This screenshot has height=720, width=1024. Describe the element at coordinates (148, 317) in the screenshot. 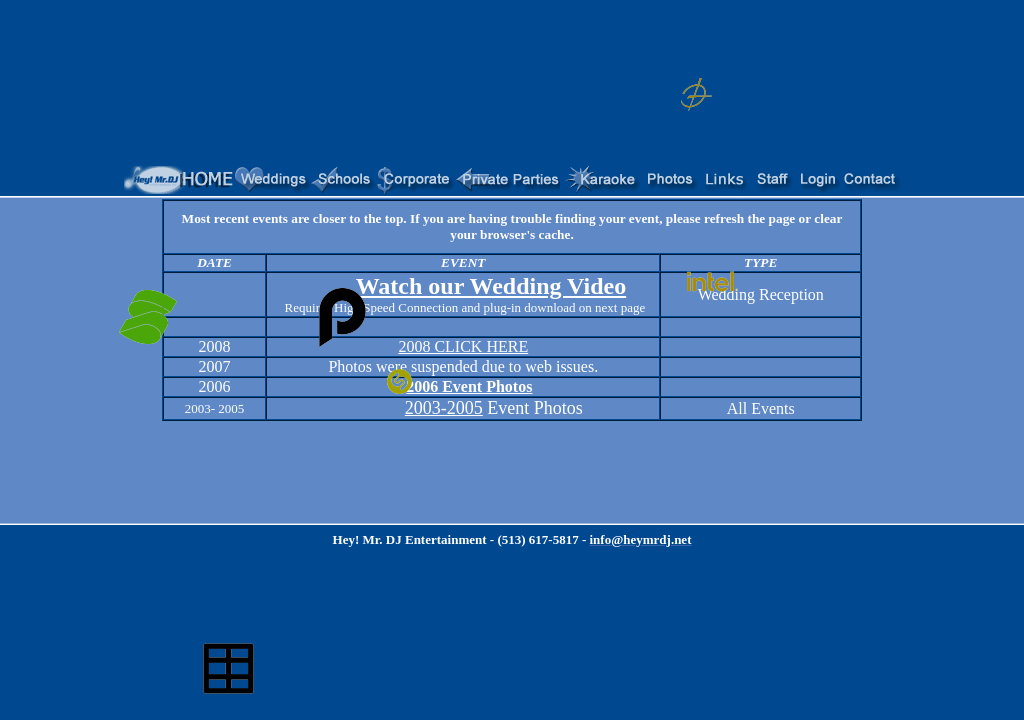

I see `link to Solid project or decentralized web services` at that location.